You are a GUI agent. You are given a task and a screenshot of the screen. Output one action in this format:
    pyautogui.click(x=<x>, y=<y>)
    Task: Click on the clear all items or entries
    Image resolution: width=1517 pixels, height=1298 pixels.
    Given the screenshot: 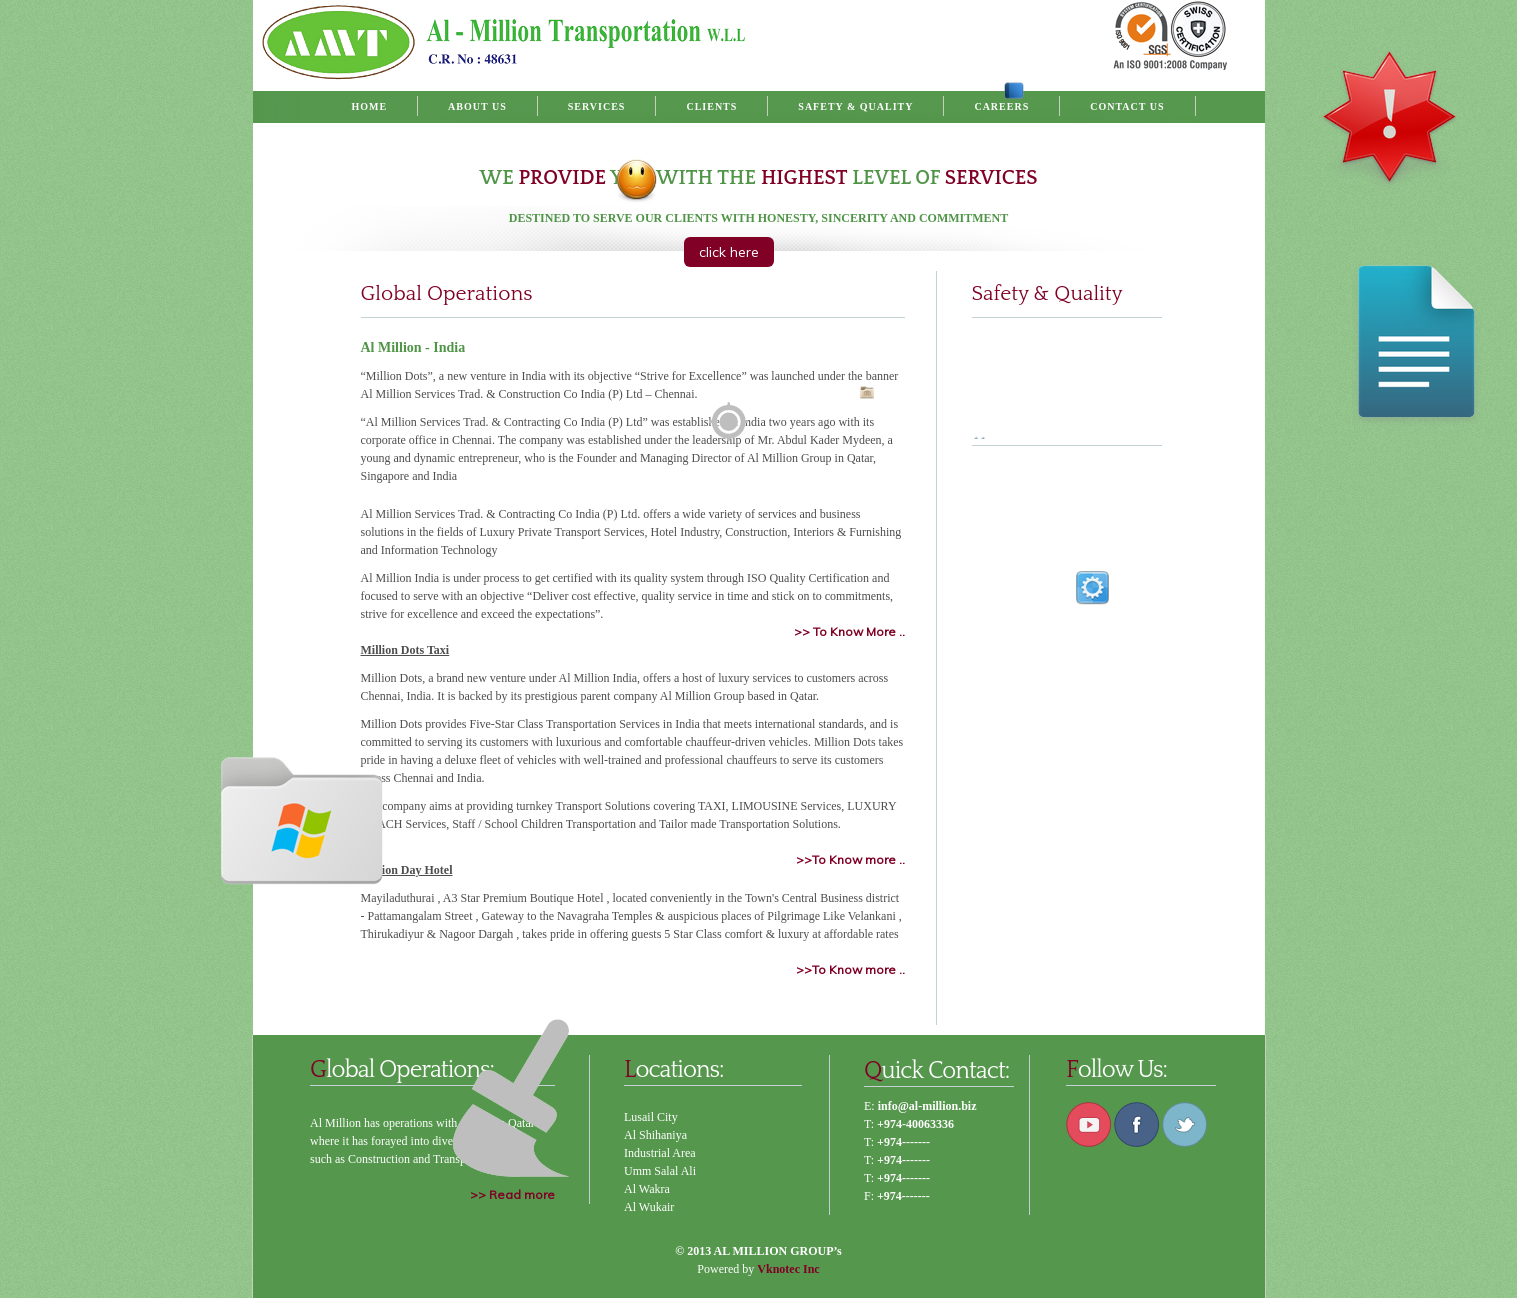 What is the action you would take?
    pyautogui.click(x=523, y=1109)
    